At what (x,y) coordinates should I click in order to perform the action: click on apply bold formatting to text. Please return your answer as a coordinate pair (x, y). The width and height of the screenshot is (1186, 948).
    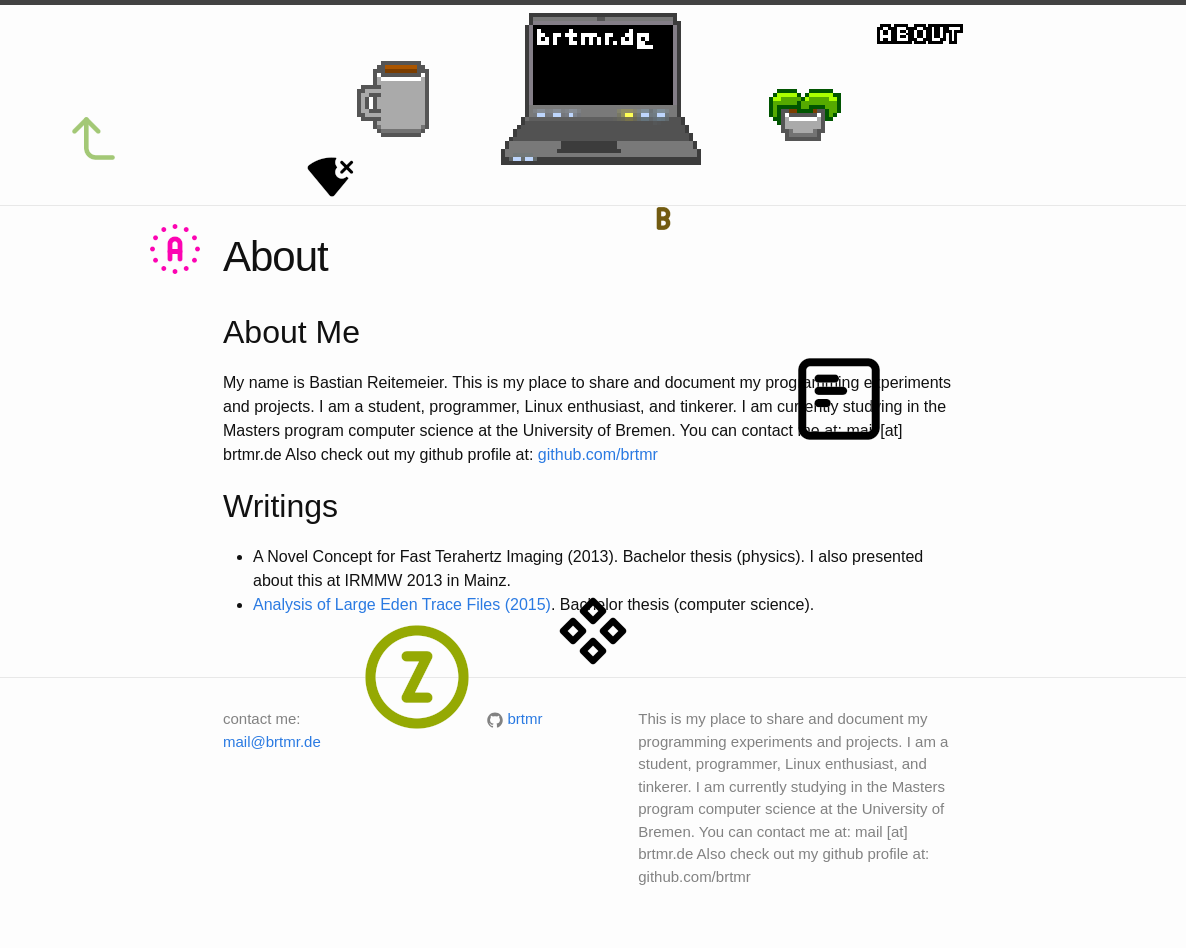
    Looking at the image, I should click on (663, 218).